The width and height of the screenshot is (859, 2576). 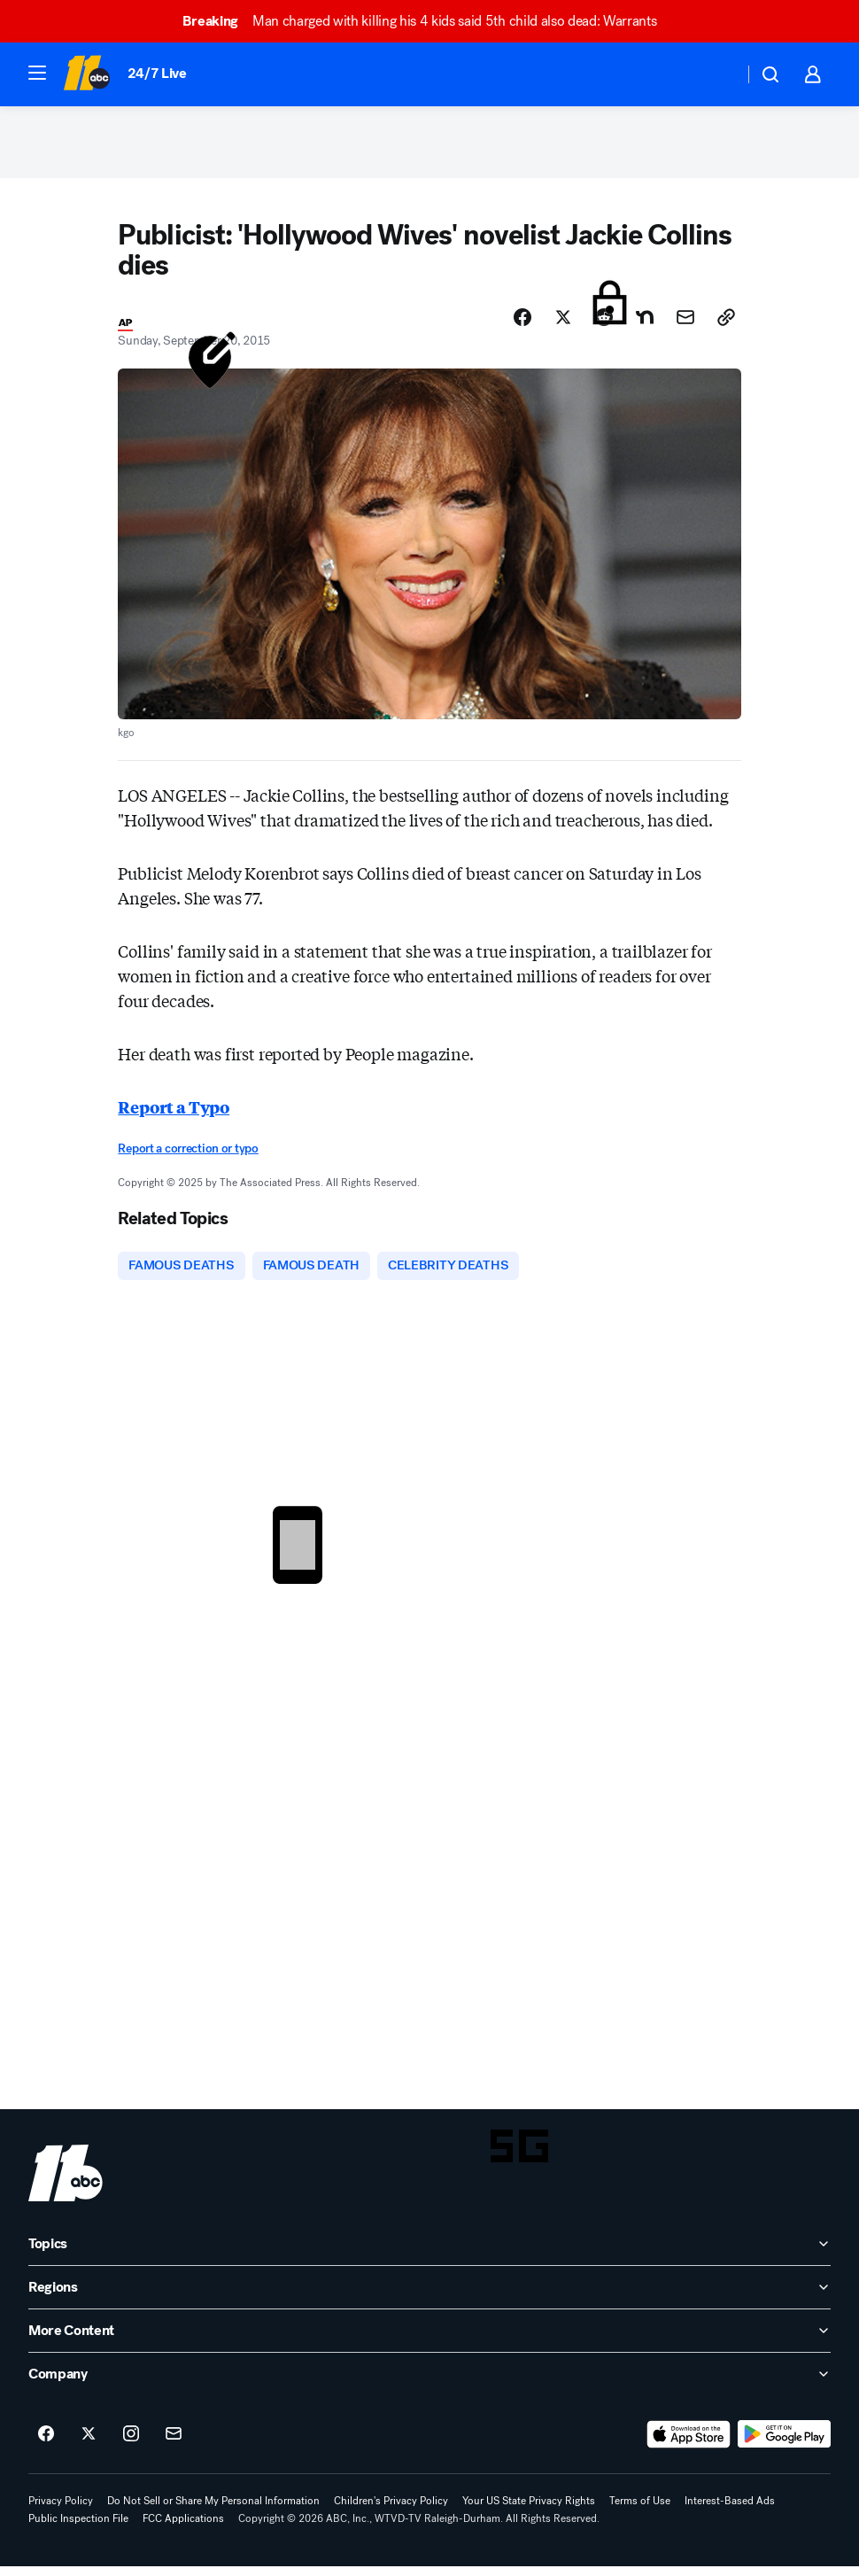 What do you see at coordinates (210, 362) in the screenshot?
I see `edit a saved location` at bounding box center [210, 362].